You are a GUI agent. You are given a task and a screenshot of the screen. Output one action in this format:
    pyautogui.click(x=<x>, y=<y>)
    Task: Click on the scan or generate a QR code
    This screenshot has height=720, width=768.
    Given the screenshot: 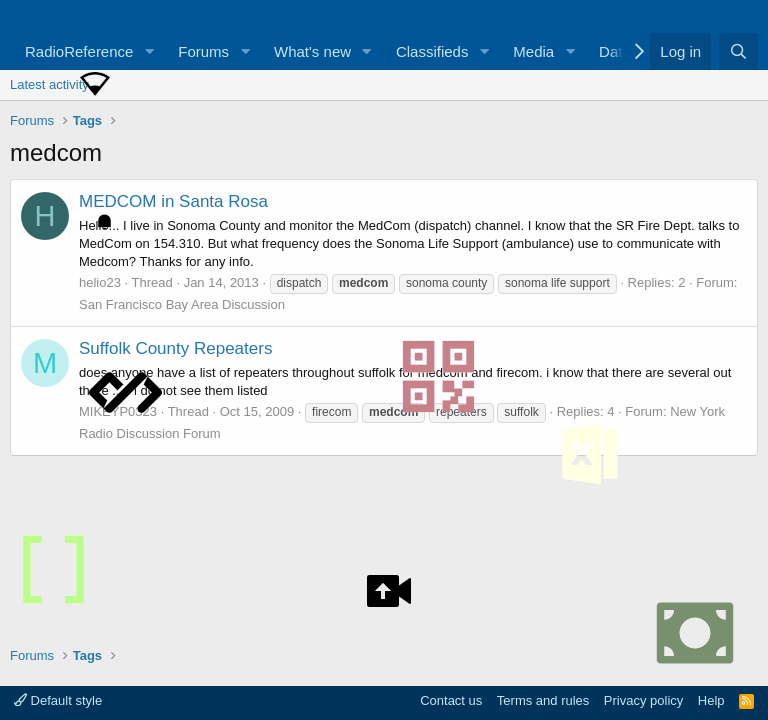 What is the action you would take?
    pyautogui.click(x=438, y=376)
    